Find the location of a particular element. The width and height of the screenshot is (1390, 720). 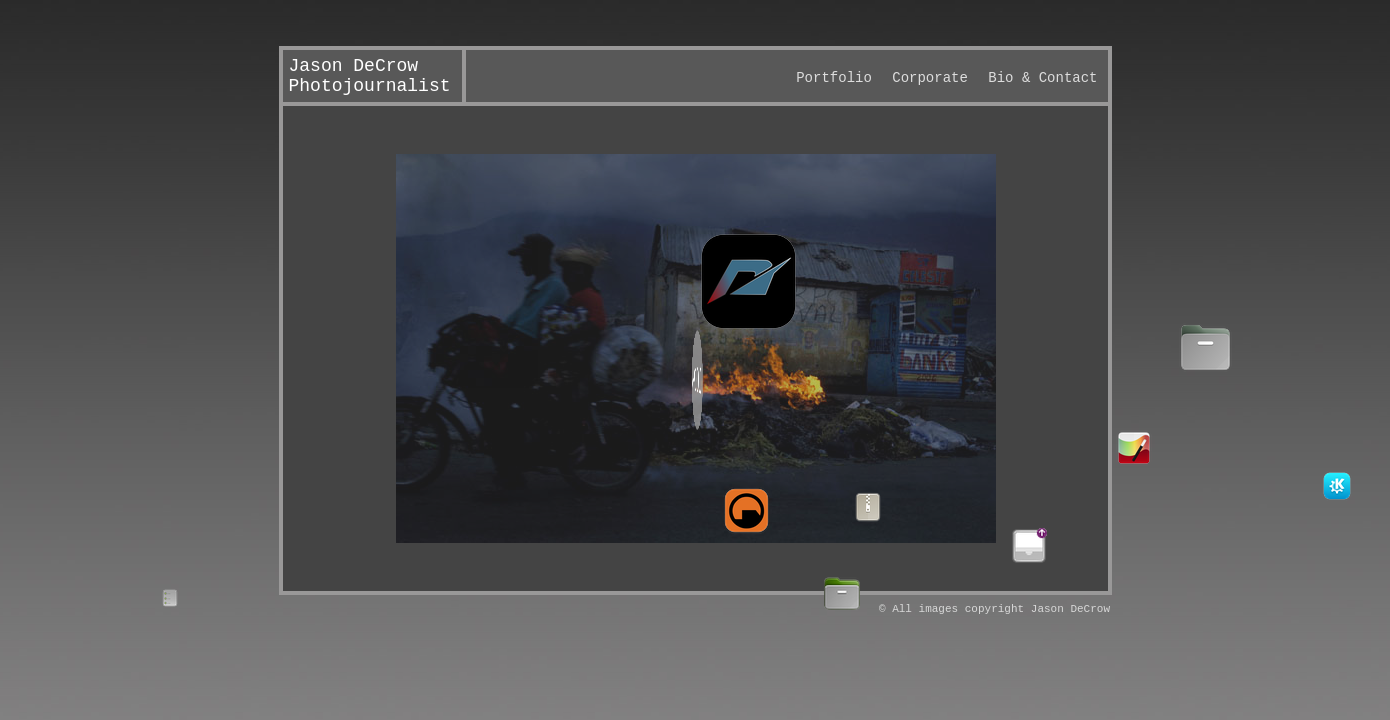

view outgoing mail queue is located at coordinates (1029, 546).